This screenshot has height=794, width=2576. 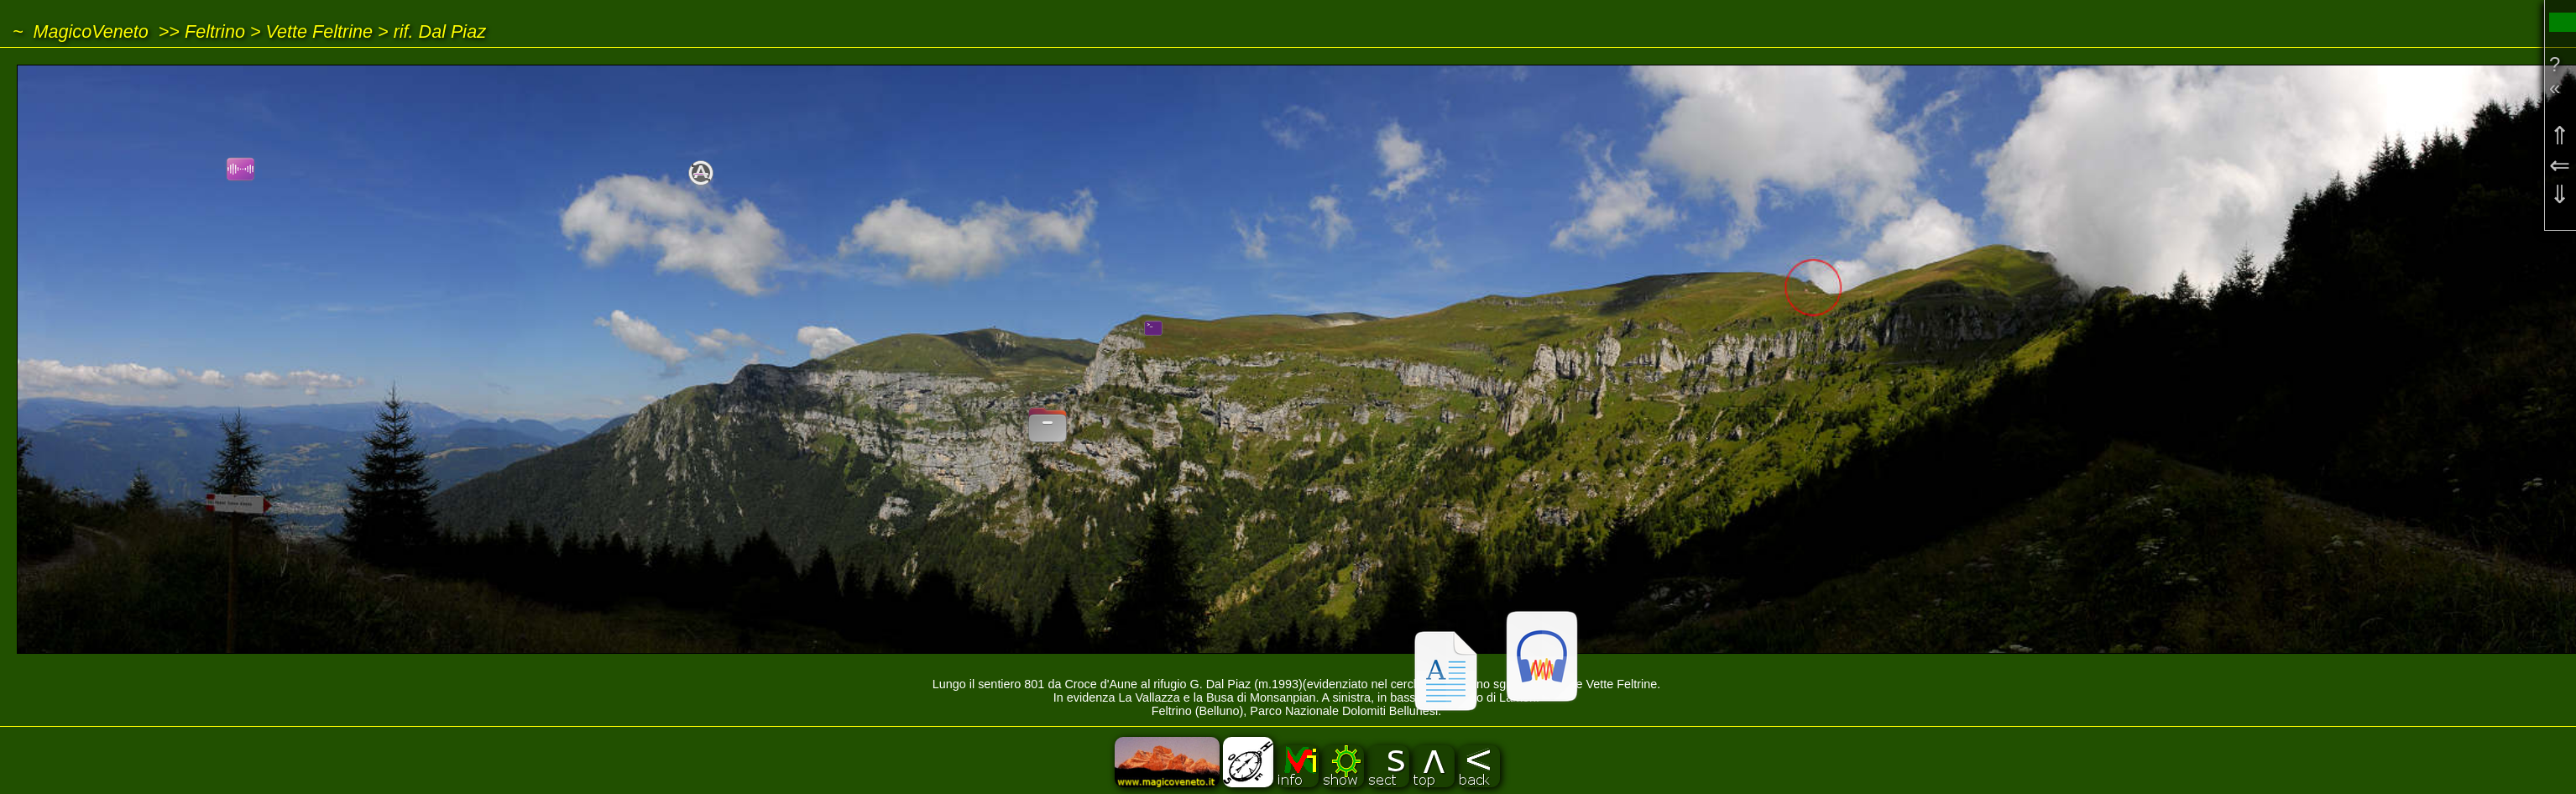 What do you see at coordinates (240, 169) in the screenshot?
I see `open the sound recorder app` at bounding box center [240, 169].